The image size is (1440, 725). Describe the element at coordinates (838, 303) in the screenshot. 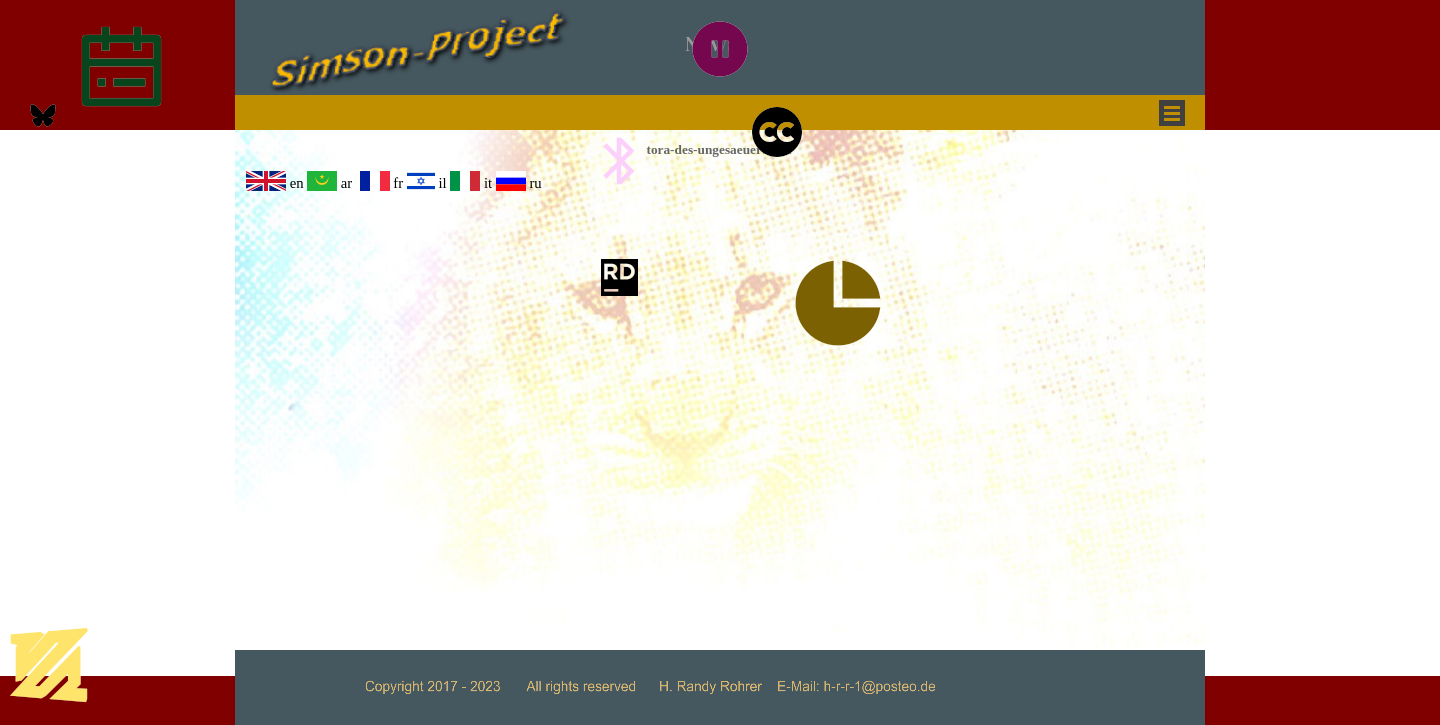

I see `view analytics or statistics breakdown` at that location.